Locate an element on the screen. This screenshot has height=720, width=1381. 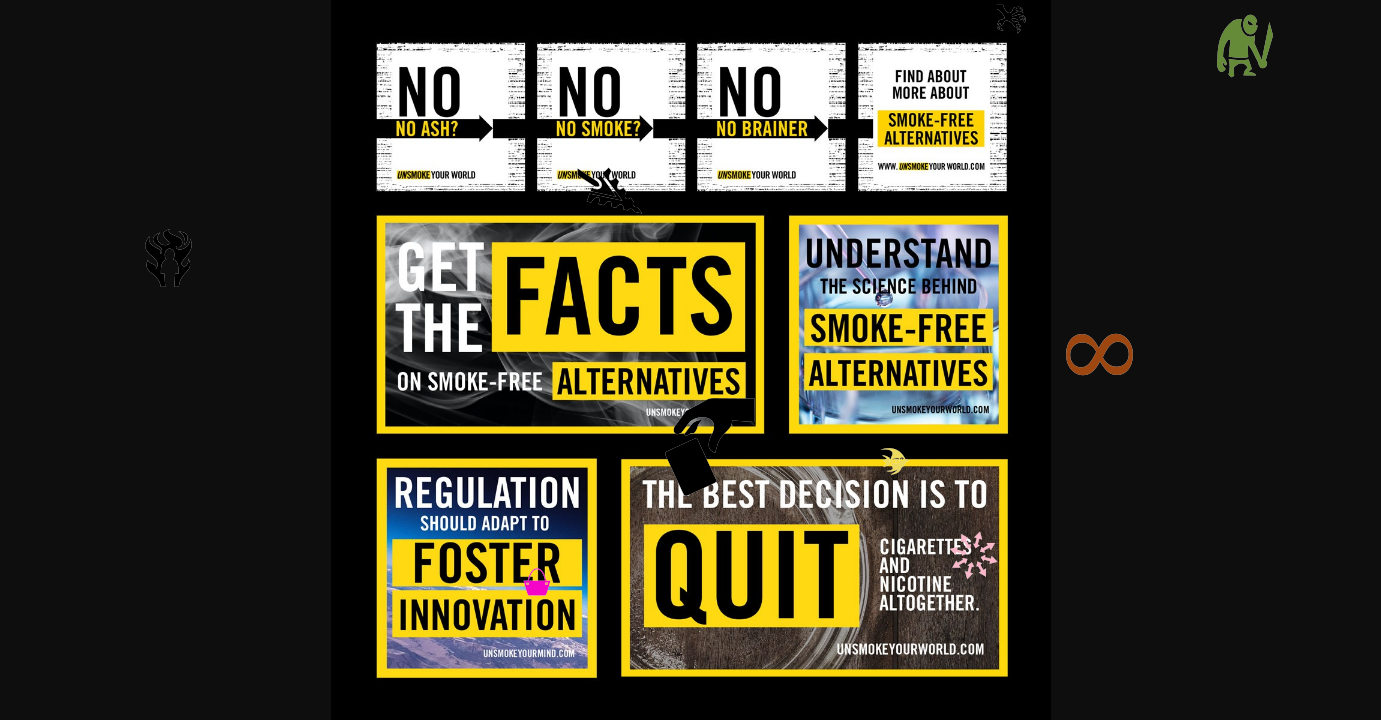
select a beast or creature class in a game is located at coordinates (1011, 19).